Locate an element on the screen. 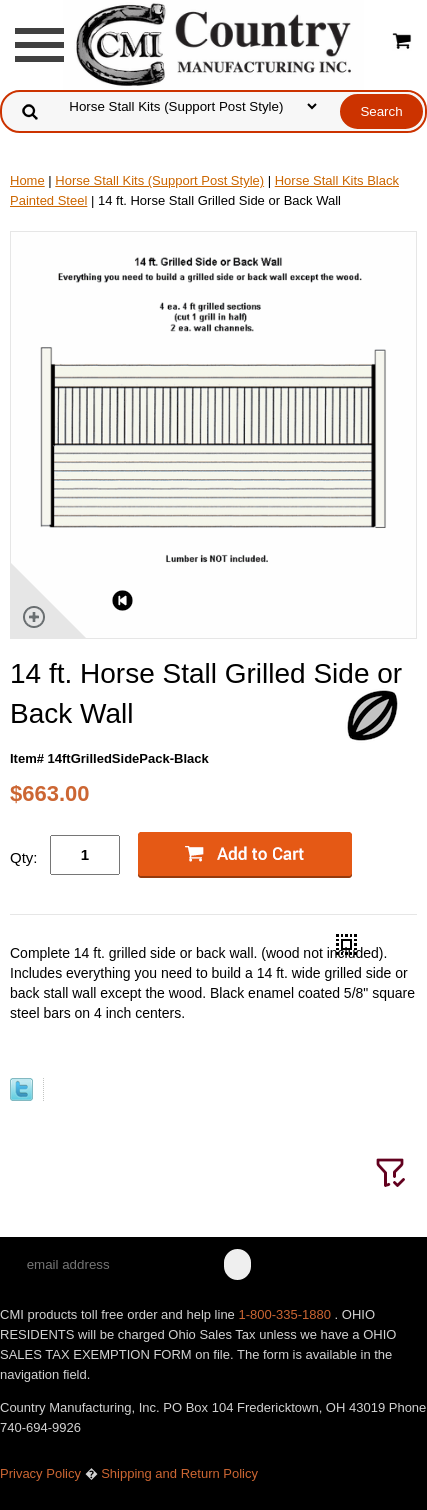 This screenshot has width=427, height=1510. skip to previous track is located at coordinates (122, 600).